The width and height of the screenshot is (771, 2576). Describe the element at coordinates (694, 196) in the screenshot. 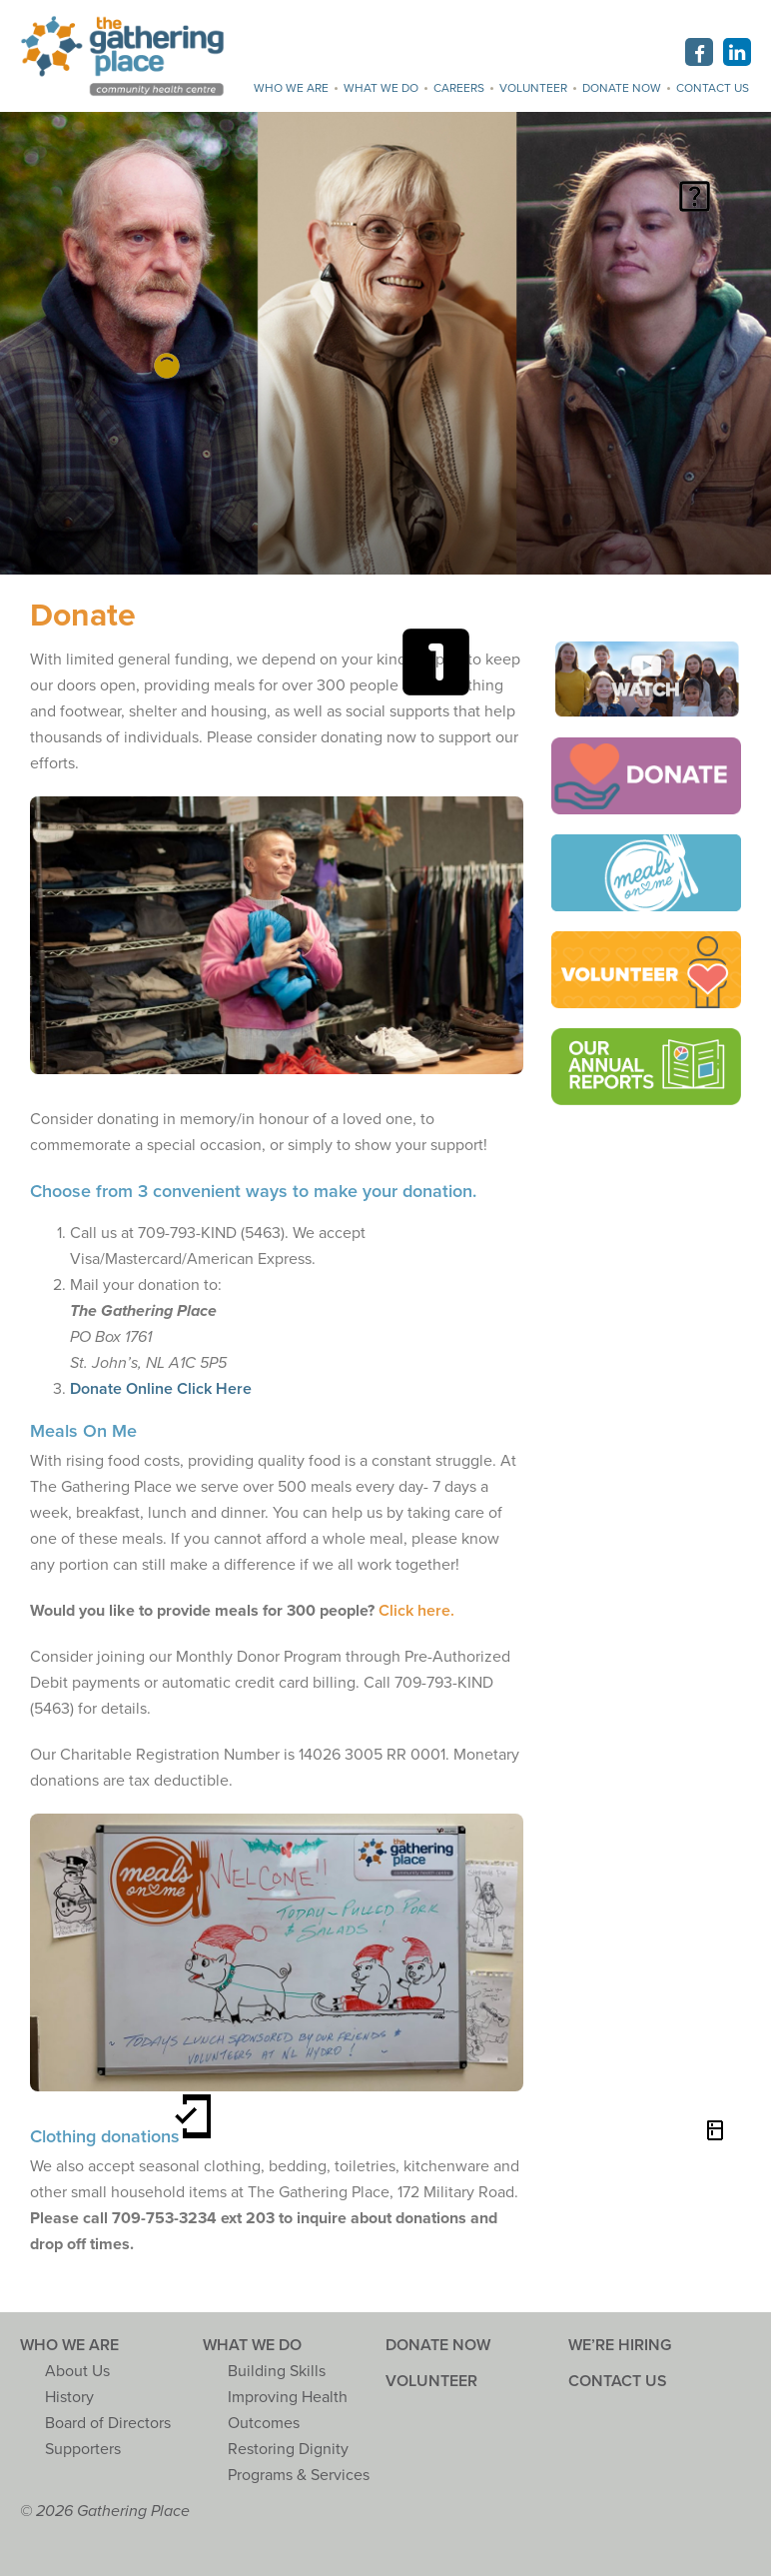

I see `access help center or support resources` at that location.